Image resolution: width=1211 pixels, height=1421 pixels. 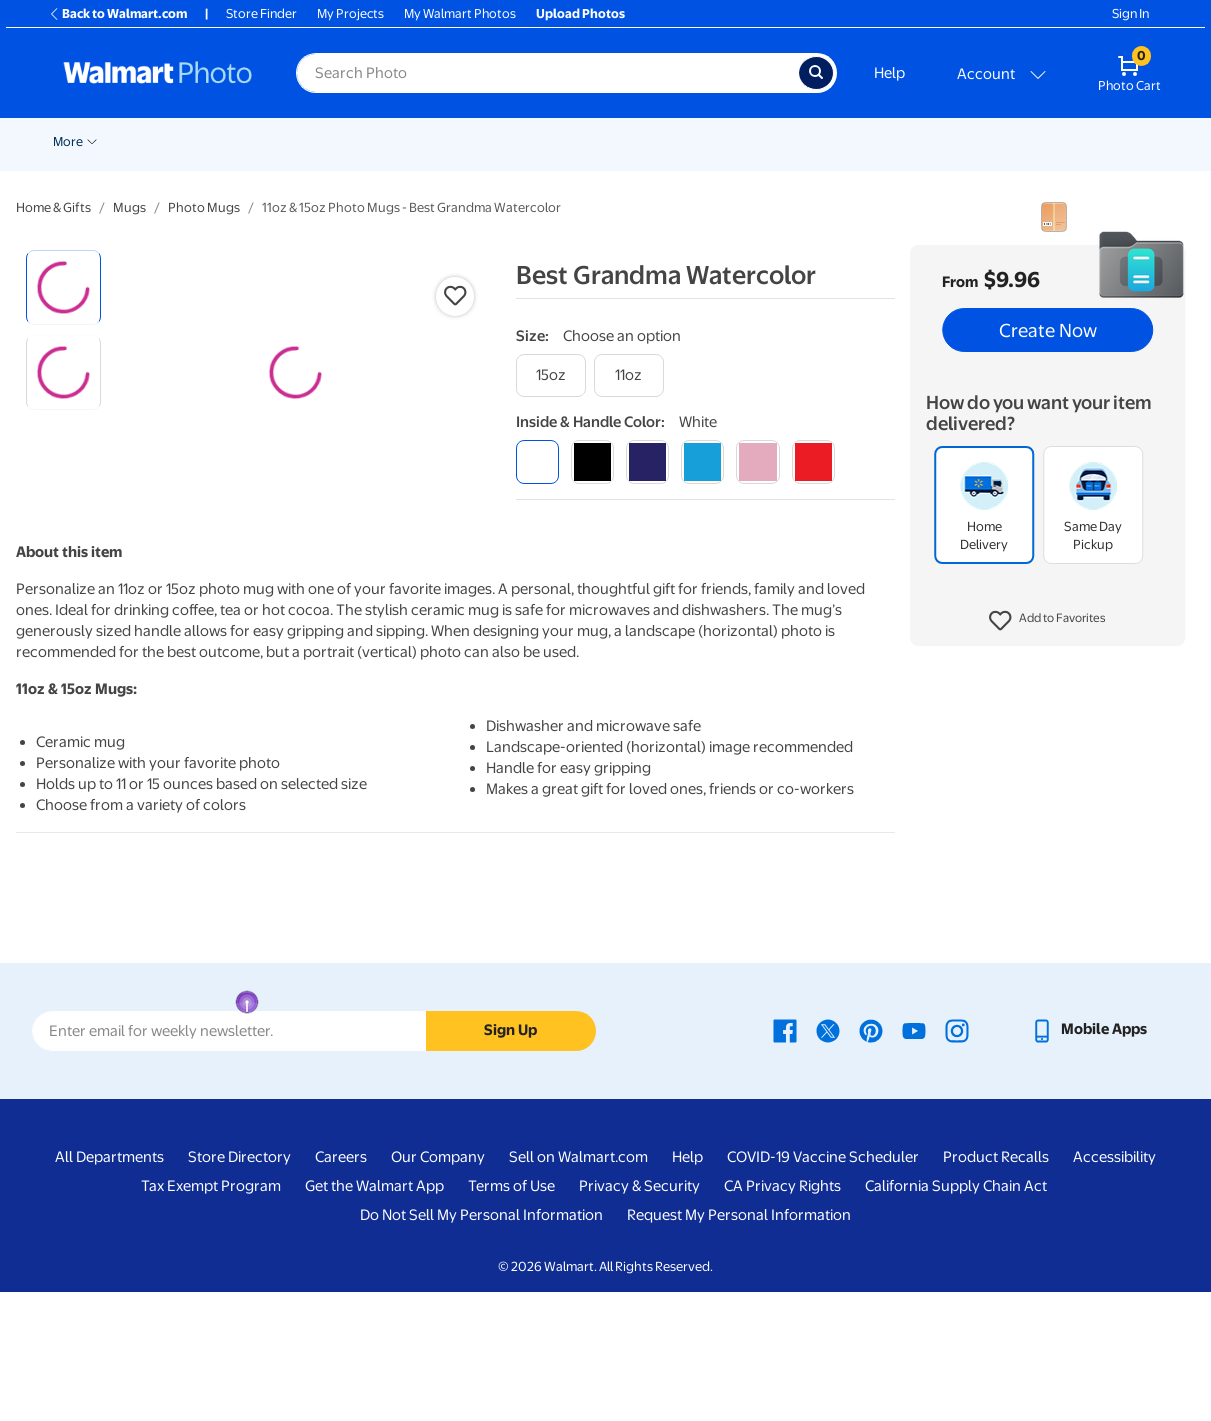 What do you see at coordinates (247, 1002) in the screenshot?
I see `open the podcasts app` at bounding box center [247, 1002].